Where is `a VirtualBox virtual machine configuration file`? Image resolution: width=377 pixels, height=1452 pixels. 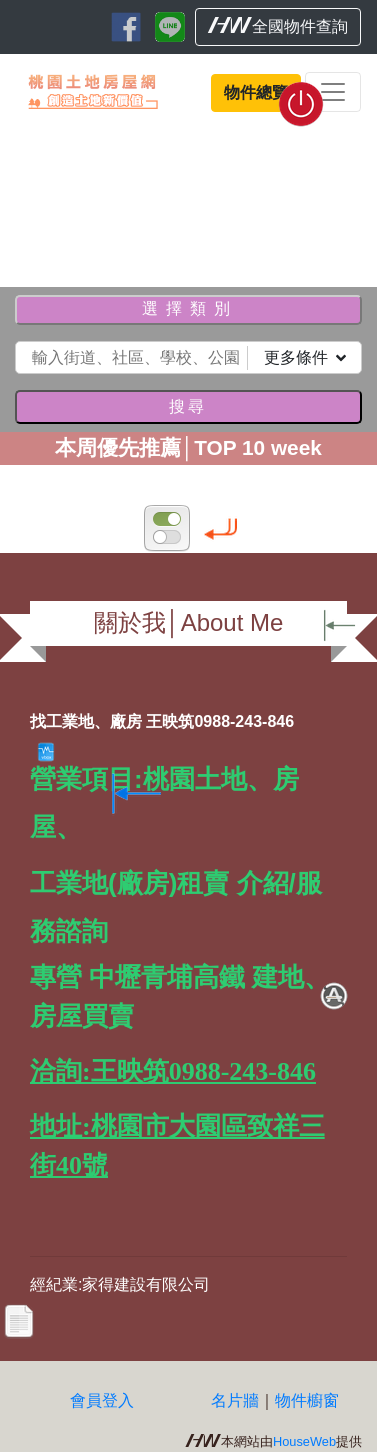 a VirtualBox virtual machine configuration file is located at coordinates (46, 752).